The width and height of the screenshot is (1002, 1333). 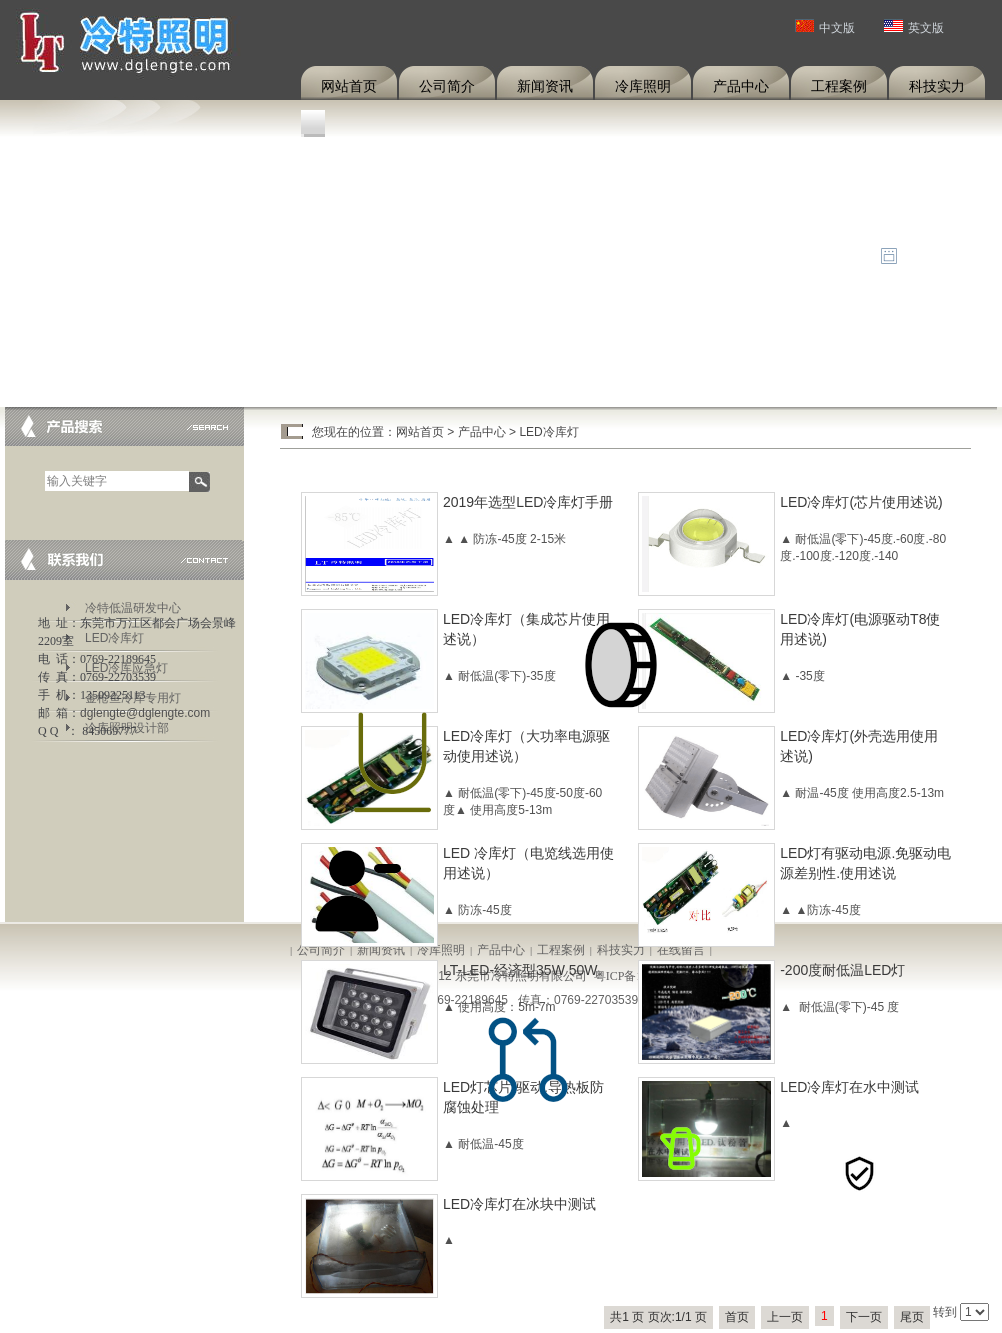 I want to click on view account balance or credits, so click(x=621, y=665).